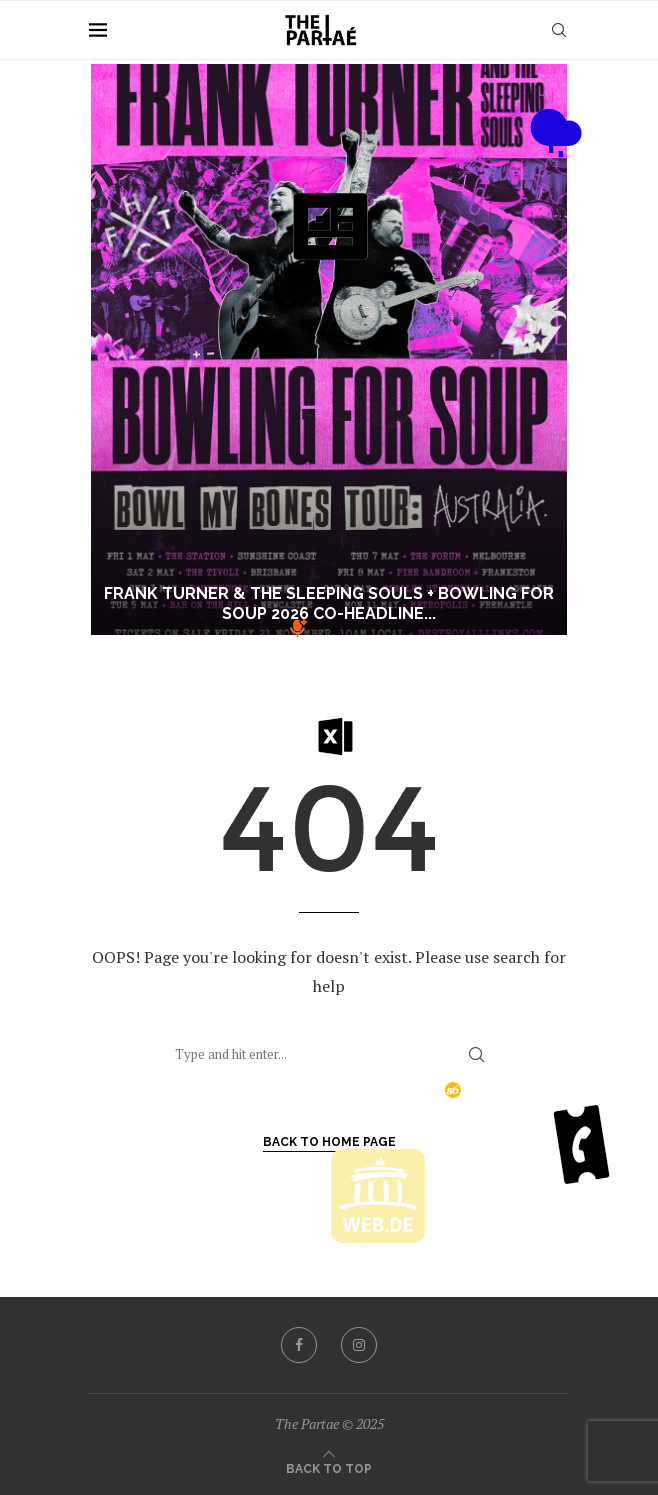  I want to click on open the Allociné app for movie listings and reviews, so click(581, 1144).